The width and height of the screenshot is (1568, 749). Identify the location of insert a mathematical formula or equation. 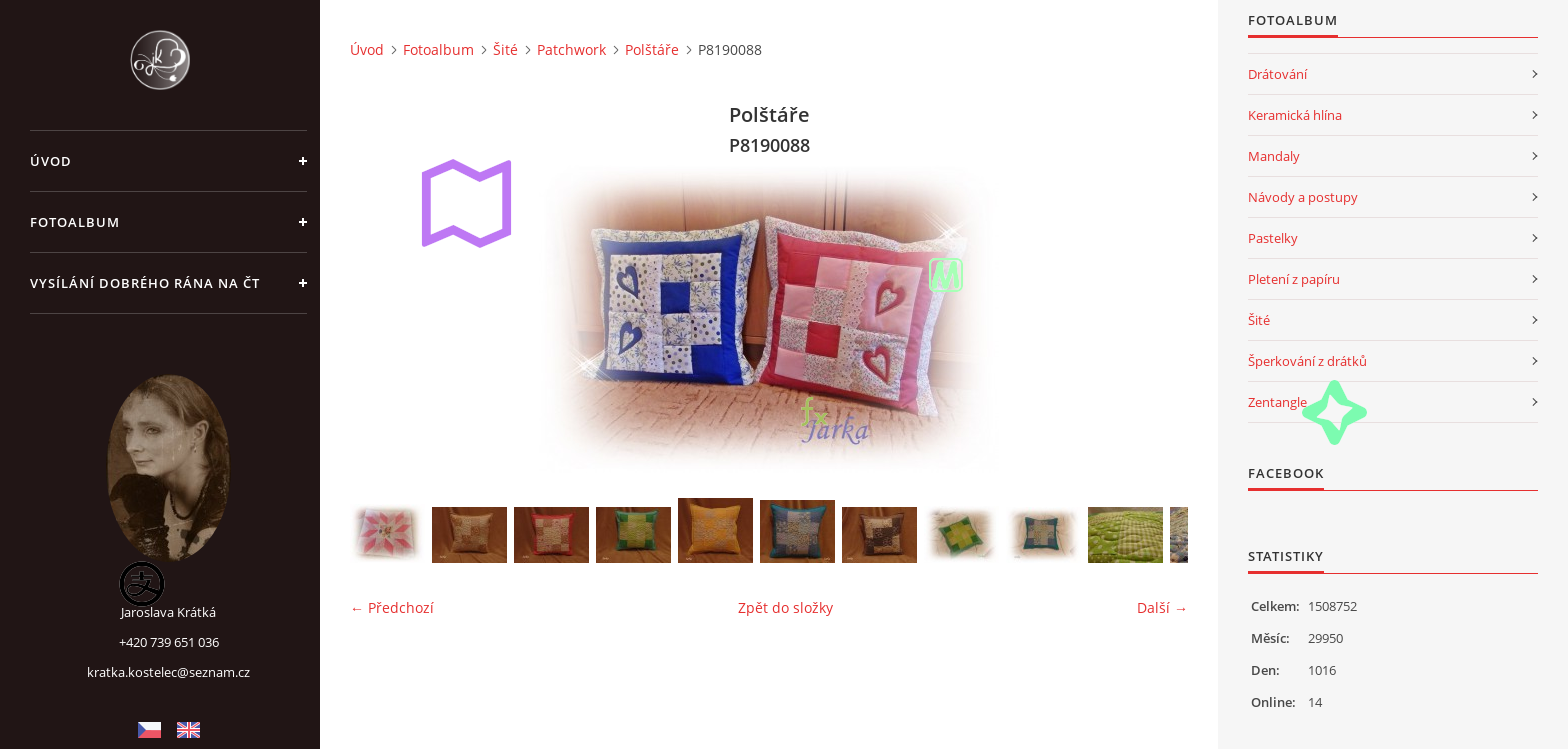
(814, 411).